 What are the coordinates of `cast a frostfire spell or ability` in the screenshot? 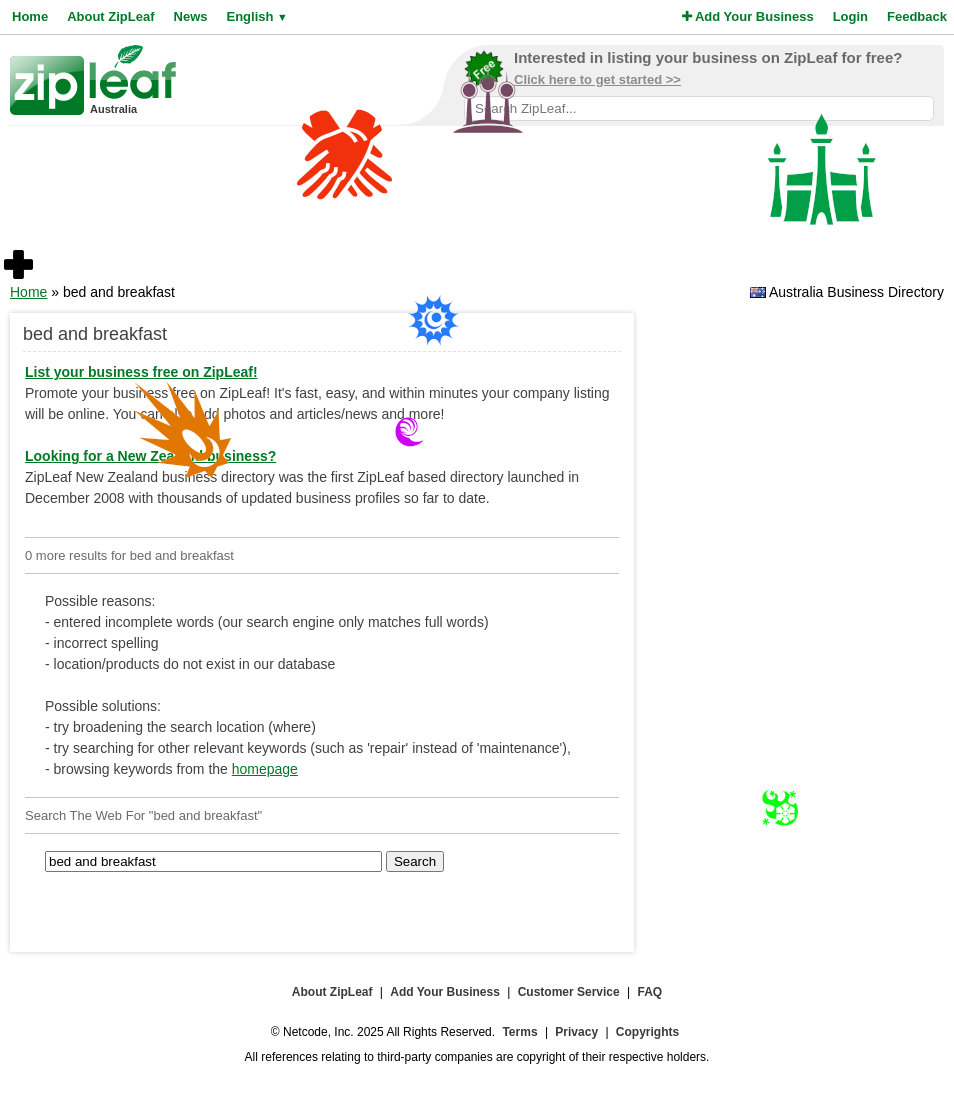 It's located at (779, 807).